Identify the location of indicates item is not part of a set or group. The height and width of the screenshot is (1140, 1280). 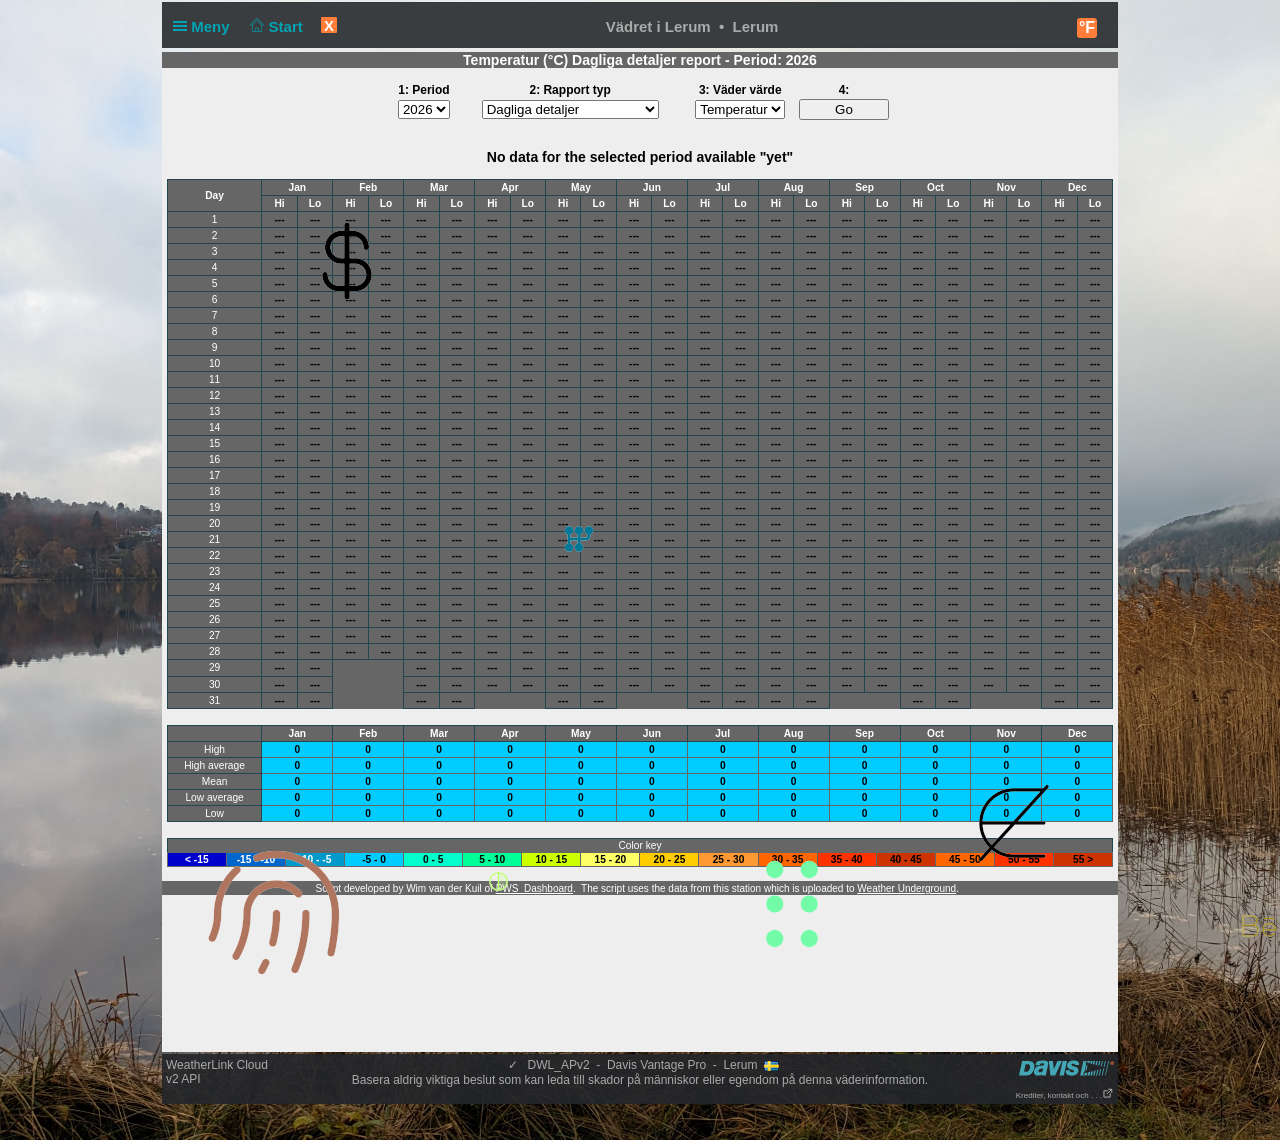
(1014, 823).